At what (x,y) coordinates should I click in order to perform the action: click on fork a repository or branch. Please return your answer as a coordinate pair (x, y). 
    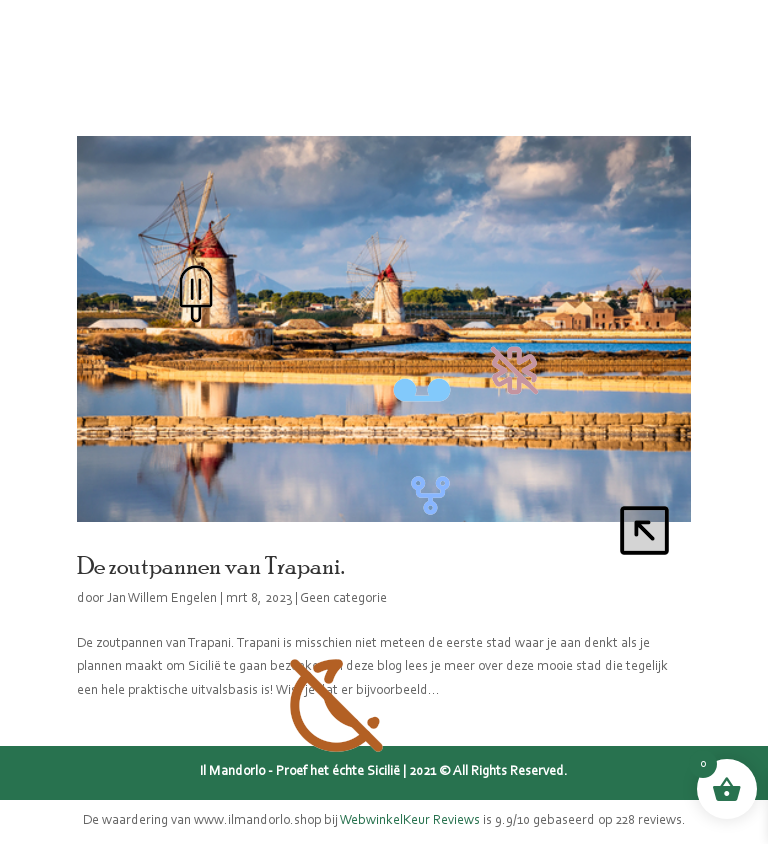
    Looking at the image, I should click on (430, 495).